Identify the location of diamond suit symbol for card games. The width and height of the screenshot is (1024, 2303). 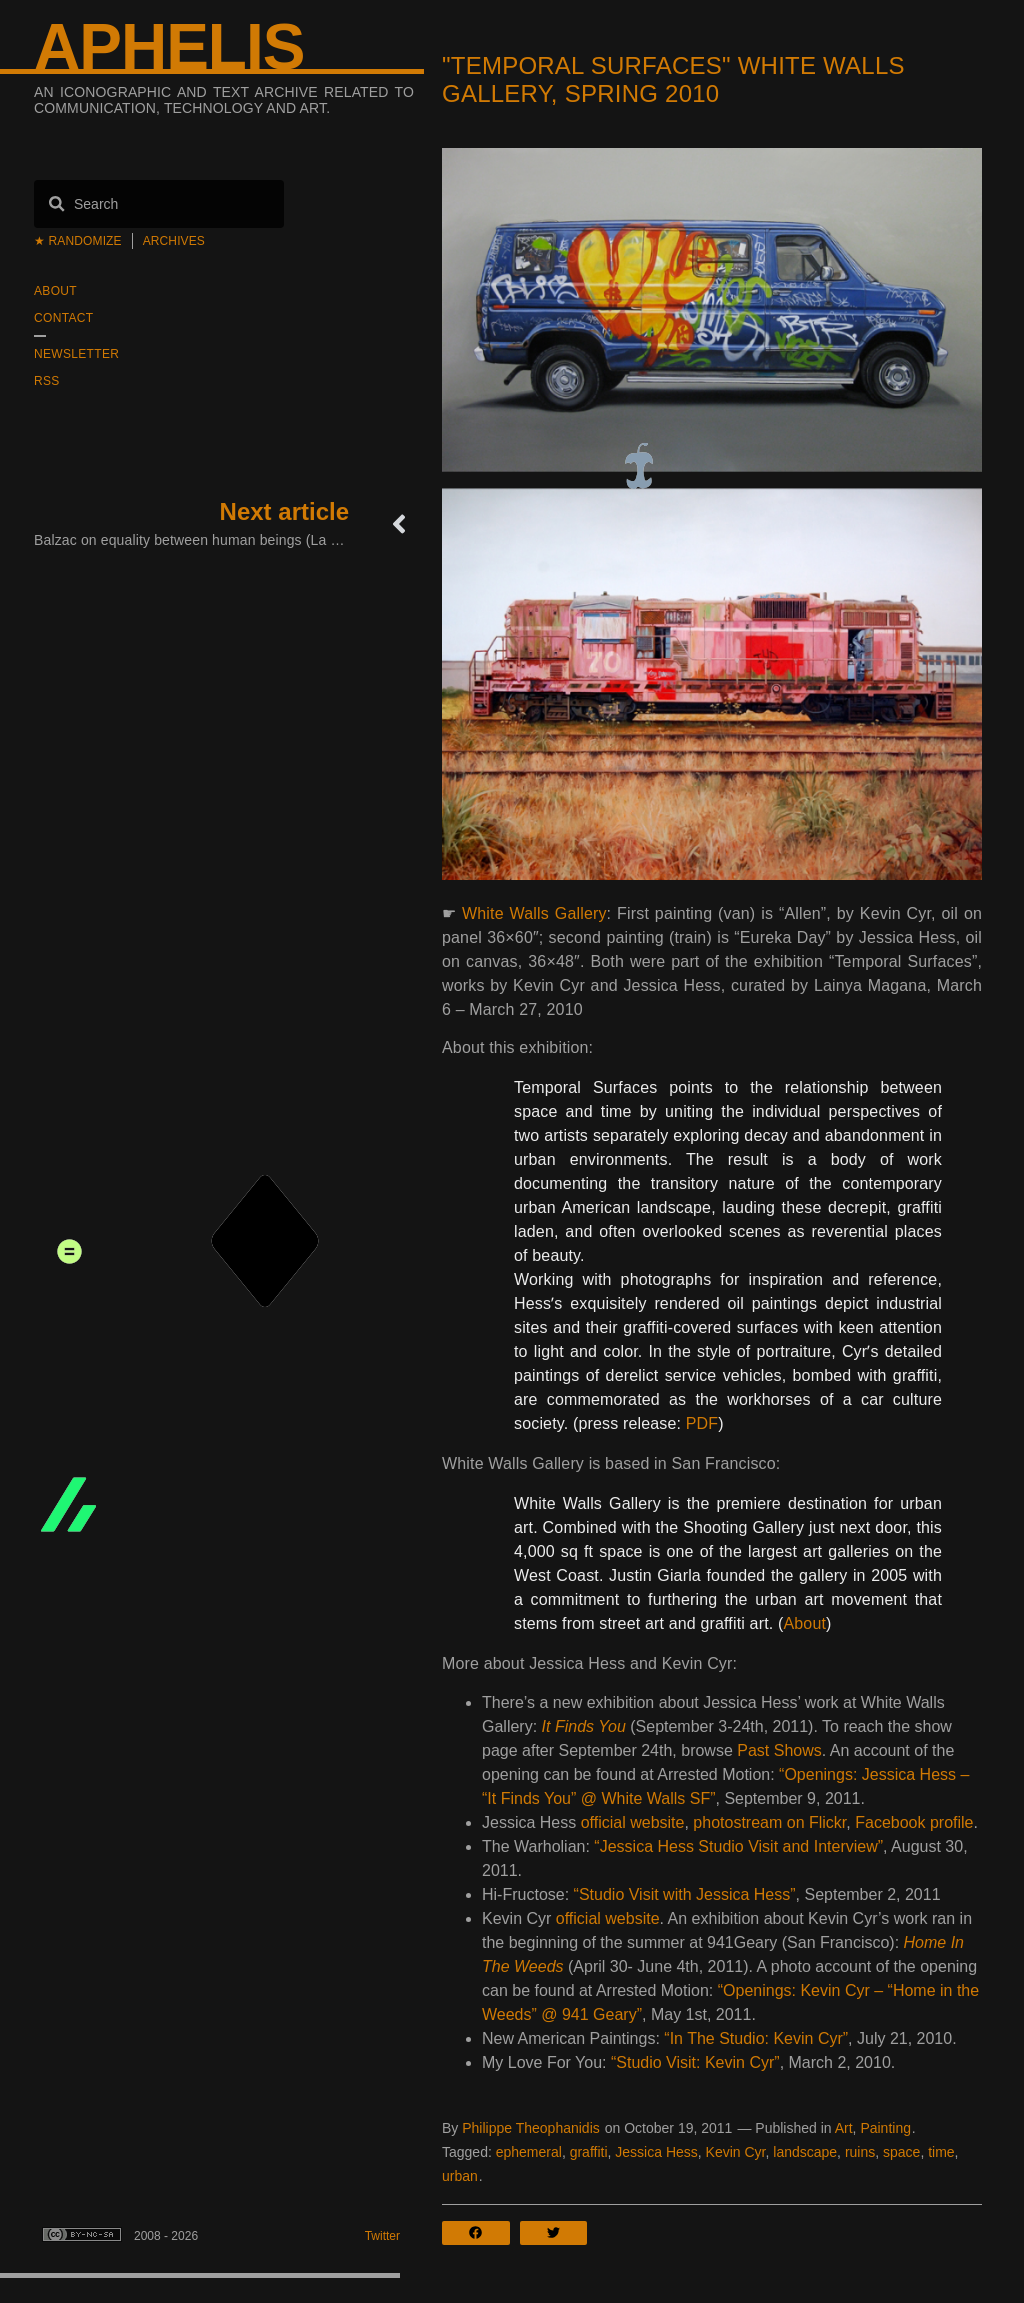
(265, 1241).